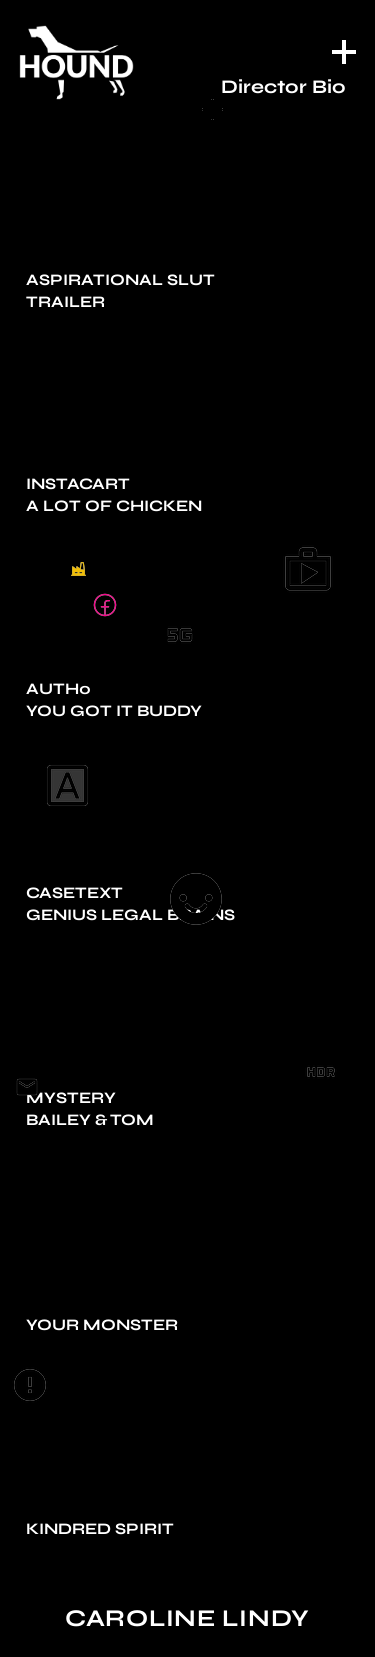 Image resolution: width=375 pixels, height=1657 pixels. Describe the element at coordinates (27, 1087) in the screenshot. I see `open your email inbox` at that location.